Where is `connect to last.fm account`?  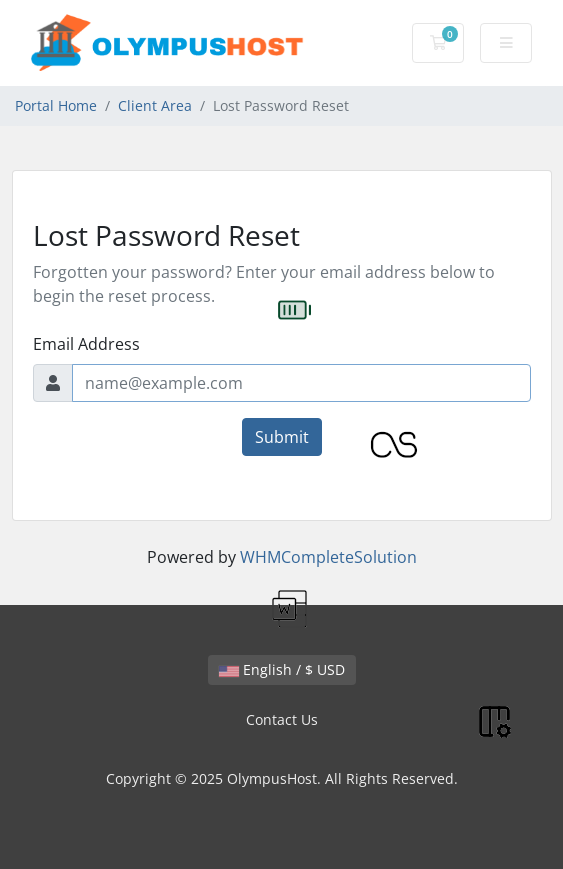 connect to last.fm account is located at coordinates (394, 444).